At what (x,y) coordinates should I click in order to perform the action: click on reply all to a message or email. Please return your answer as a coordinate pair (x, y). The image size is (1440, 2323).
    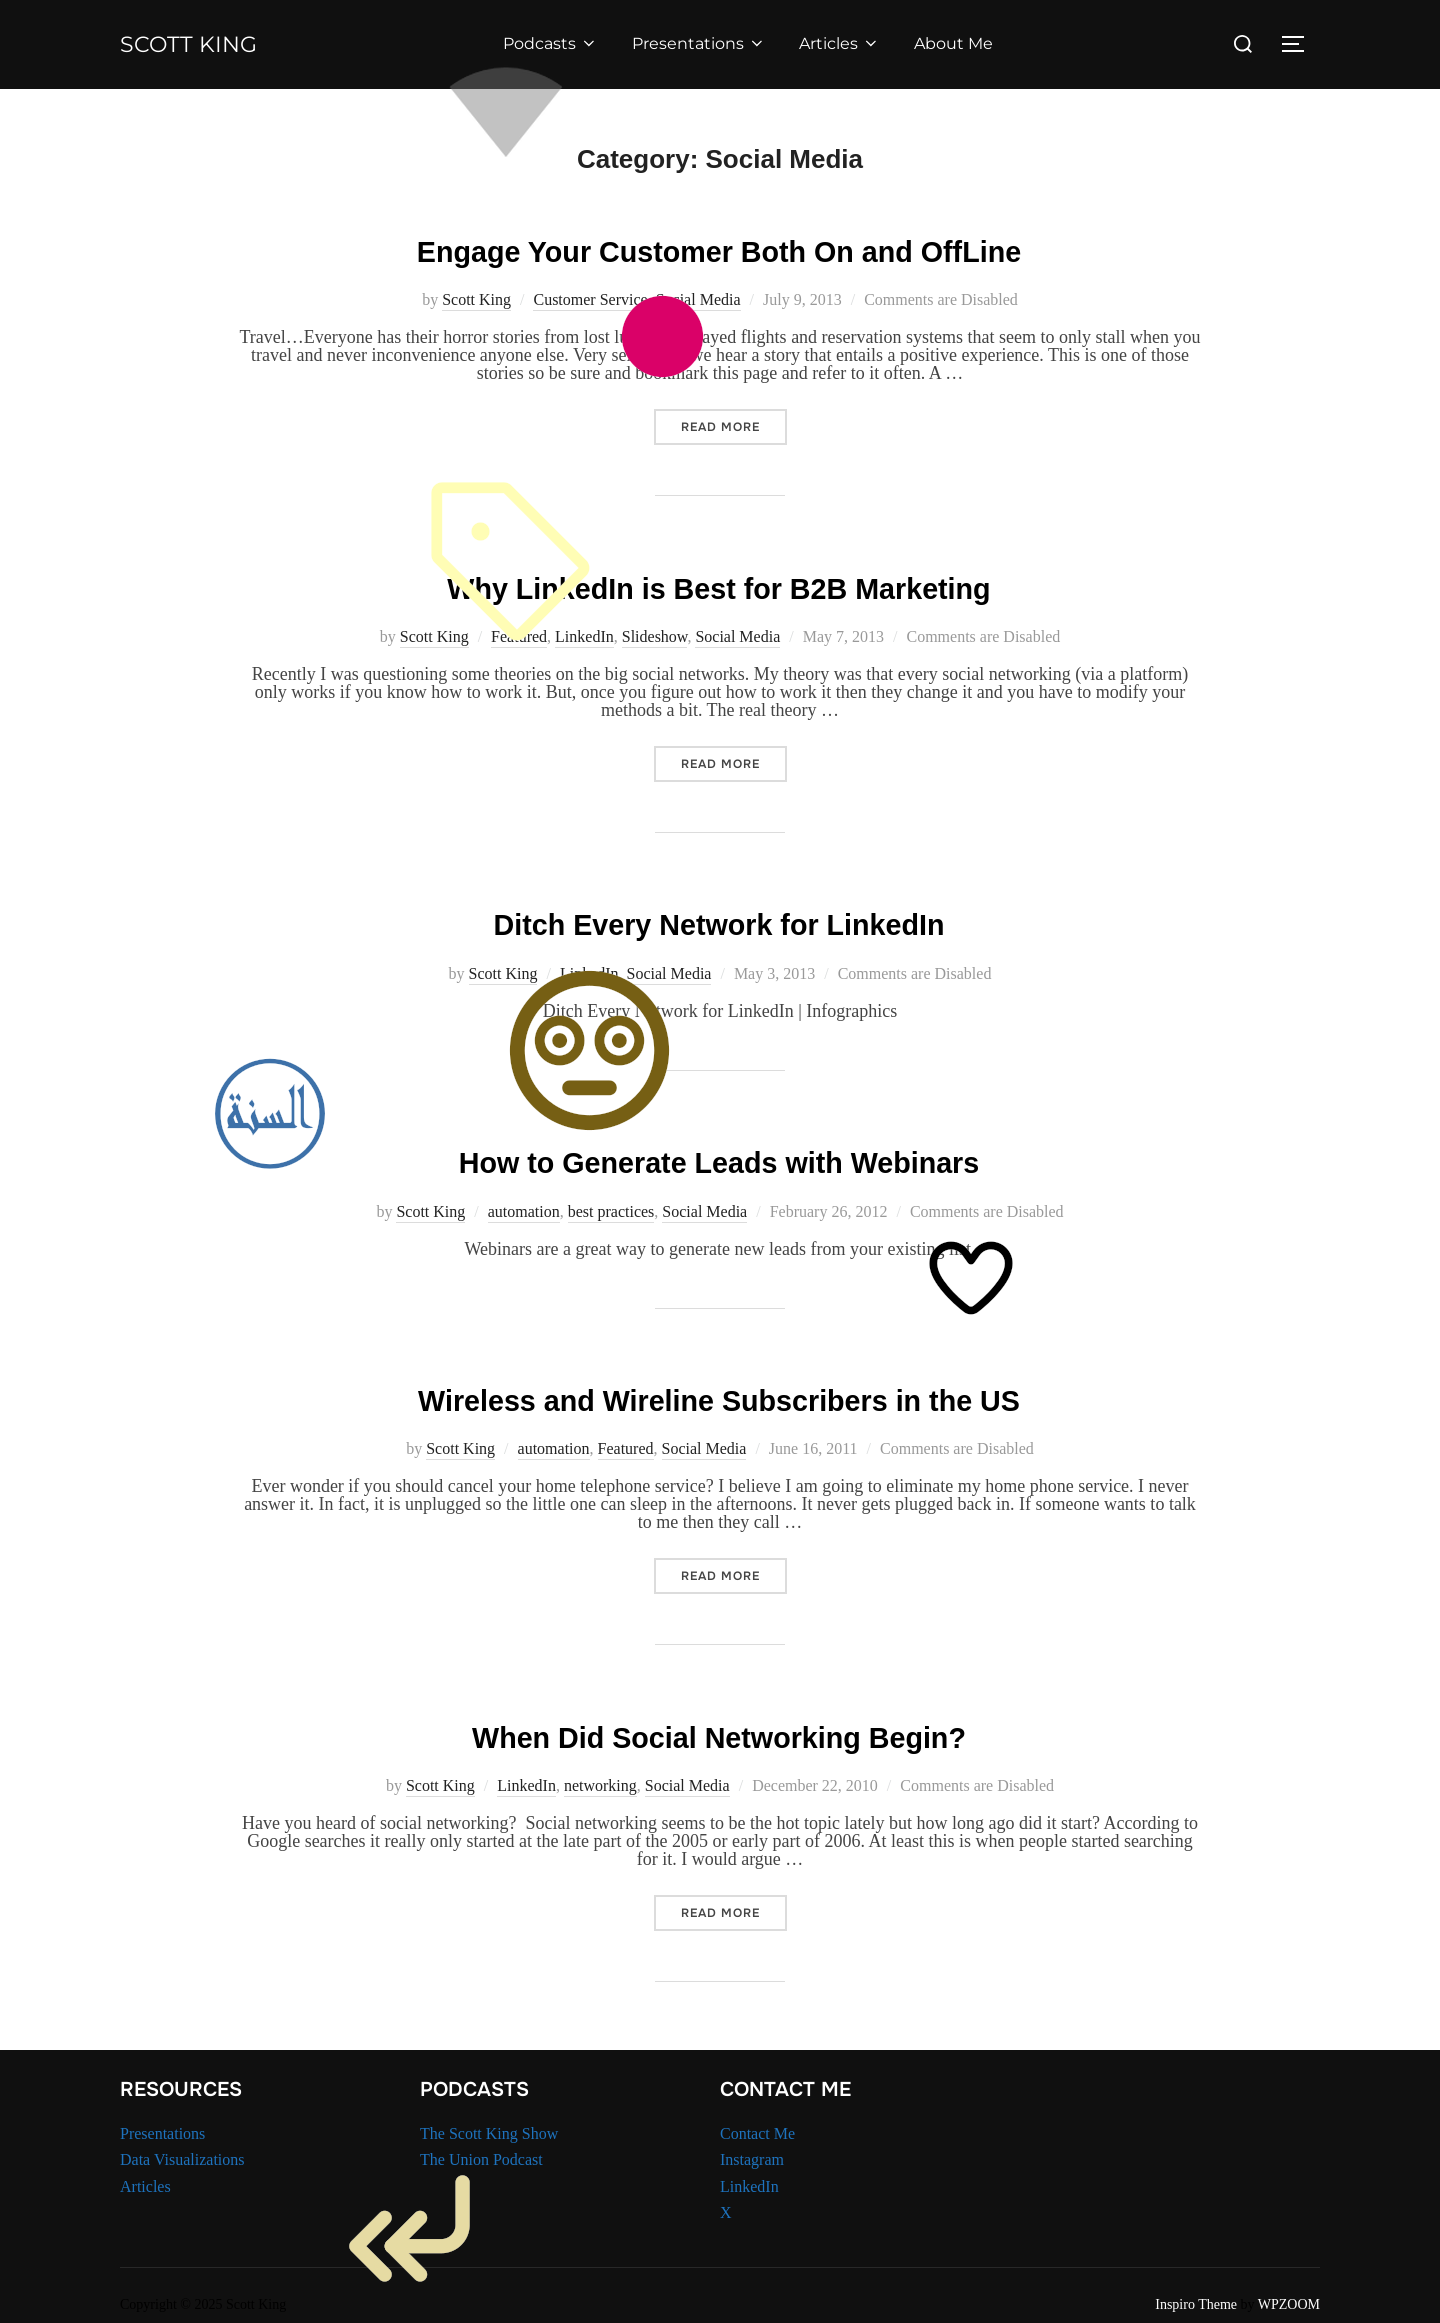
    Looking at the image, I should click on (413, 2232).